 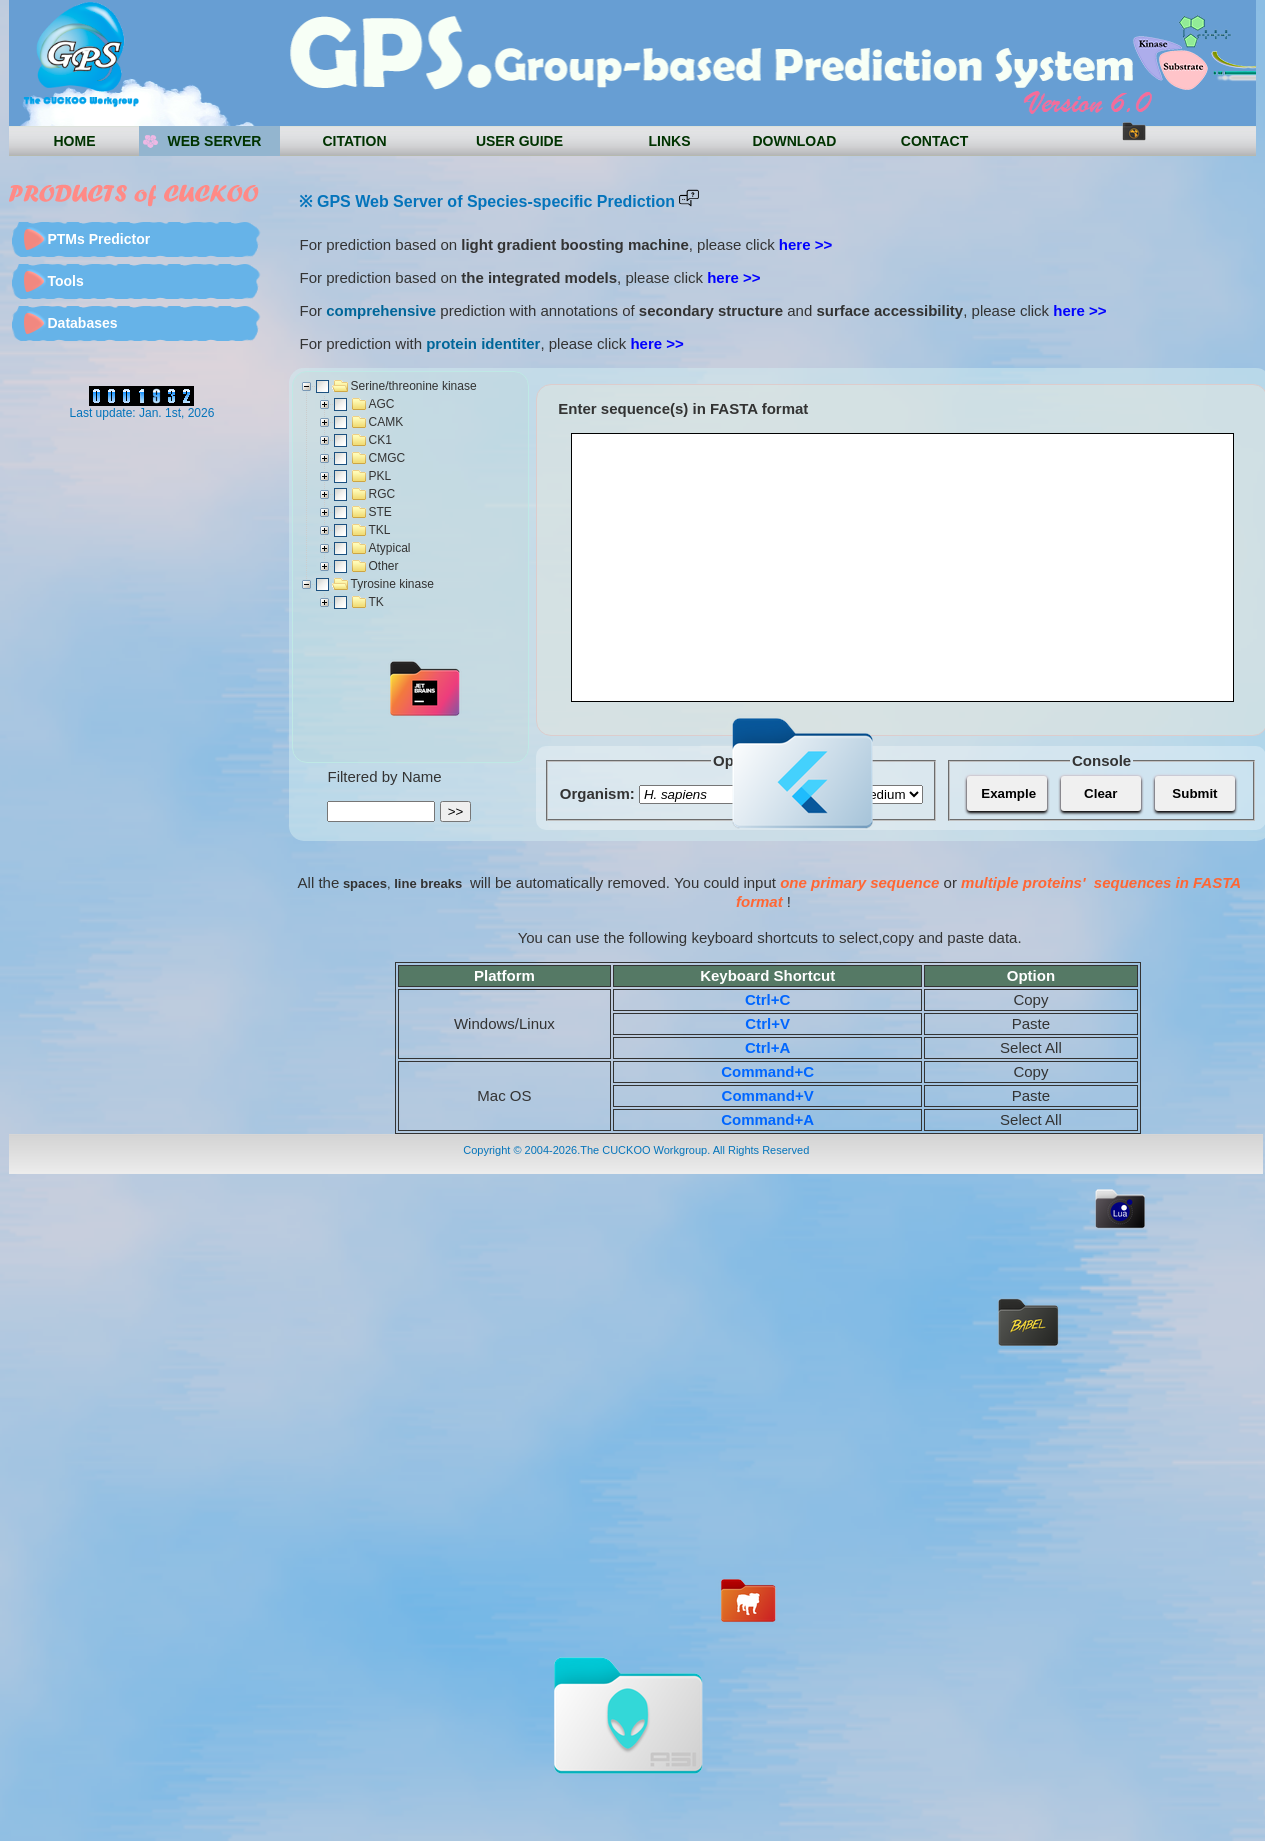 What do you see at coordinates (424, 690) in the screenshot?
I see `open JetBrains IDE projects folder` at bounding box center [424, 690].